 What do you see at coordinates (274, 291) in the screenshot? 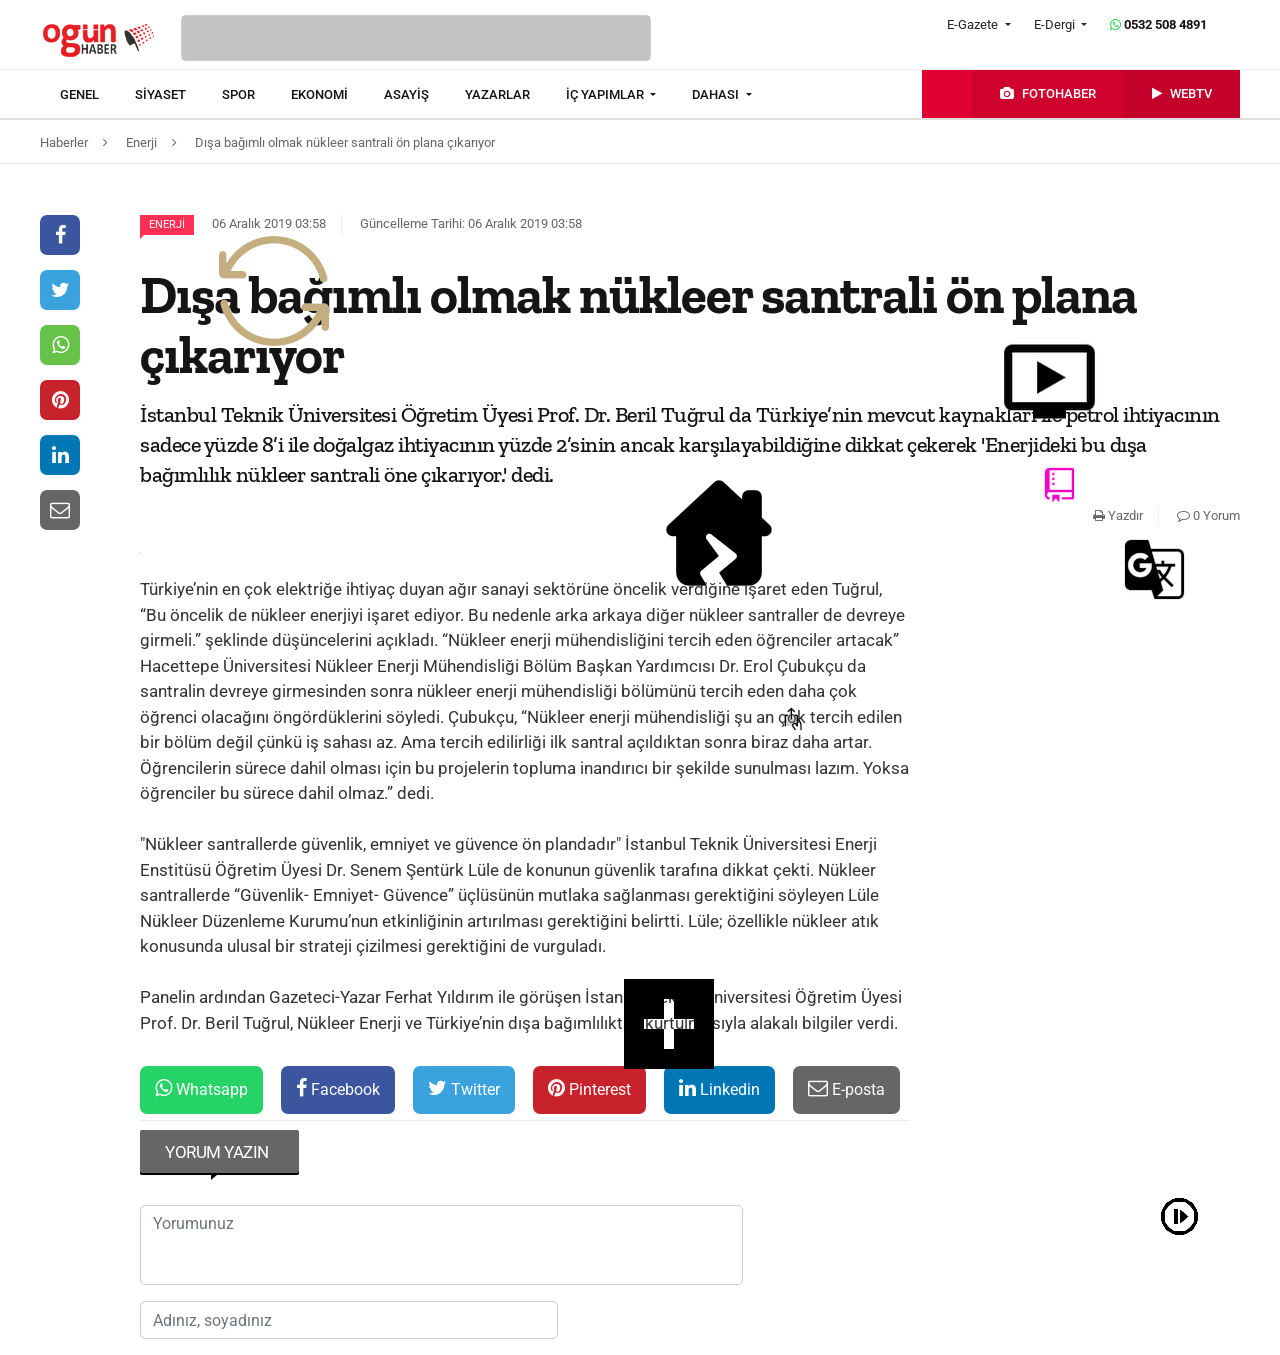
I see `sync or refresh data` at bounding box center [274, 291].